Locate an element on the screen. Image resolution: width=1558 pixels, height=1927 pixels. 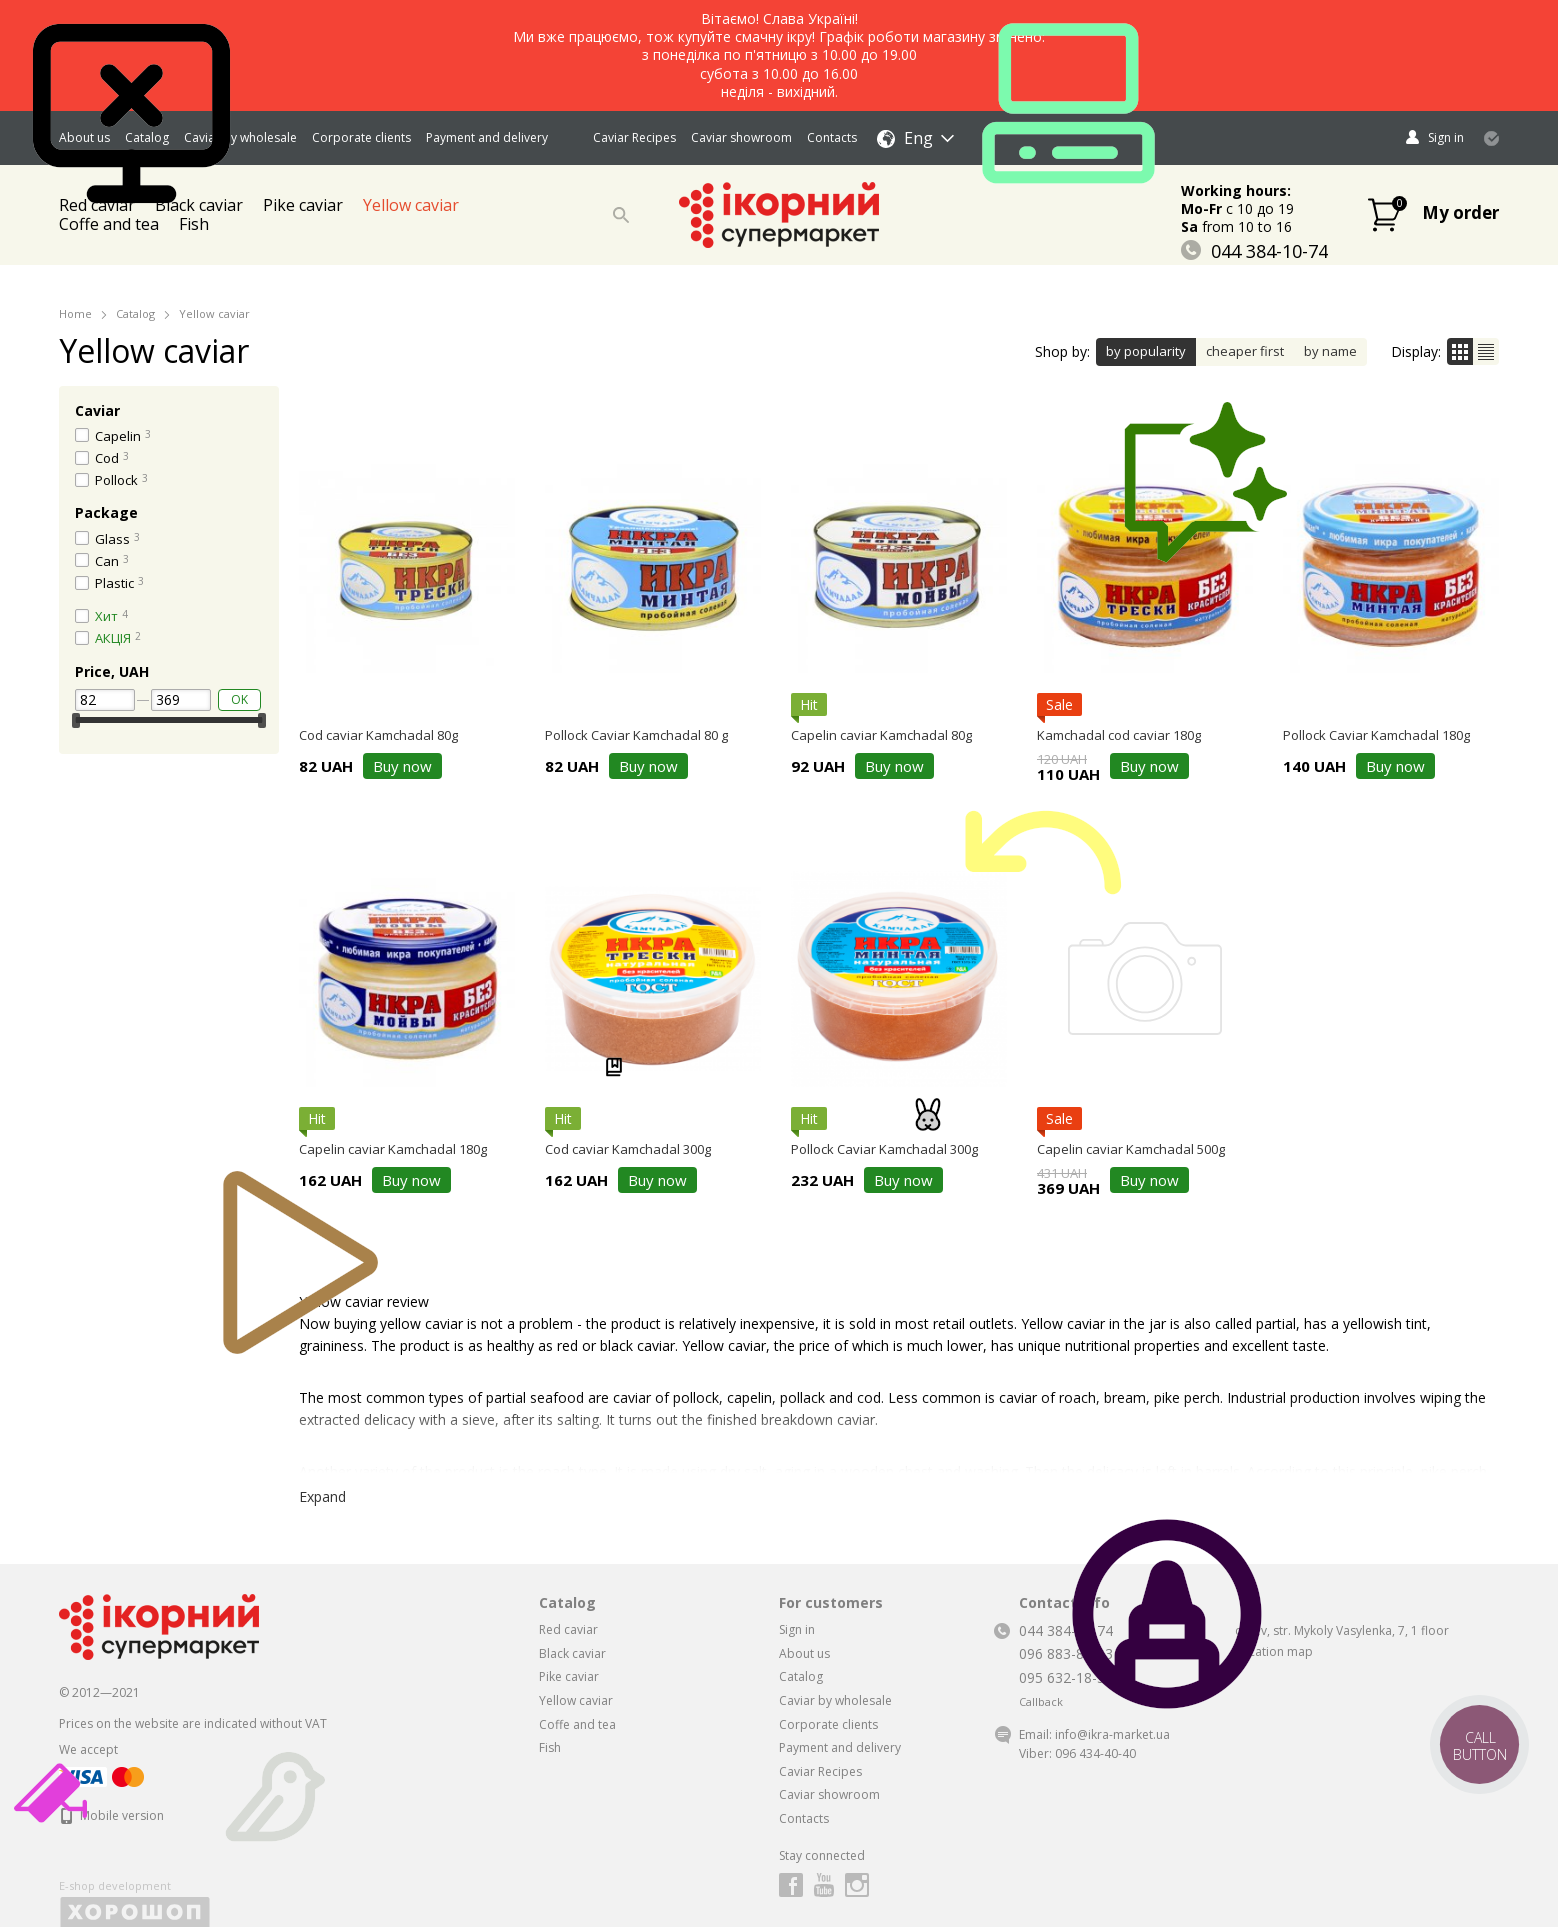
start an AI-powered chat conversation is located at coordinates (1200, 488).